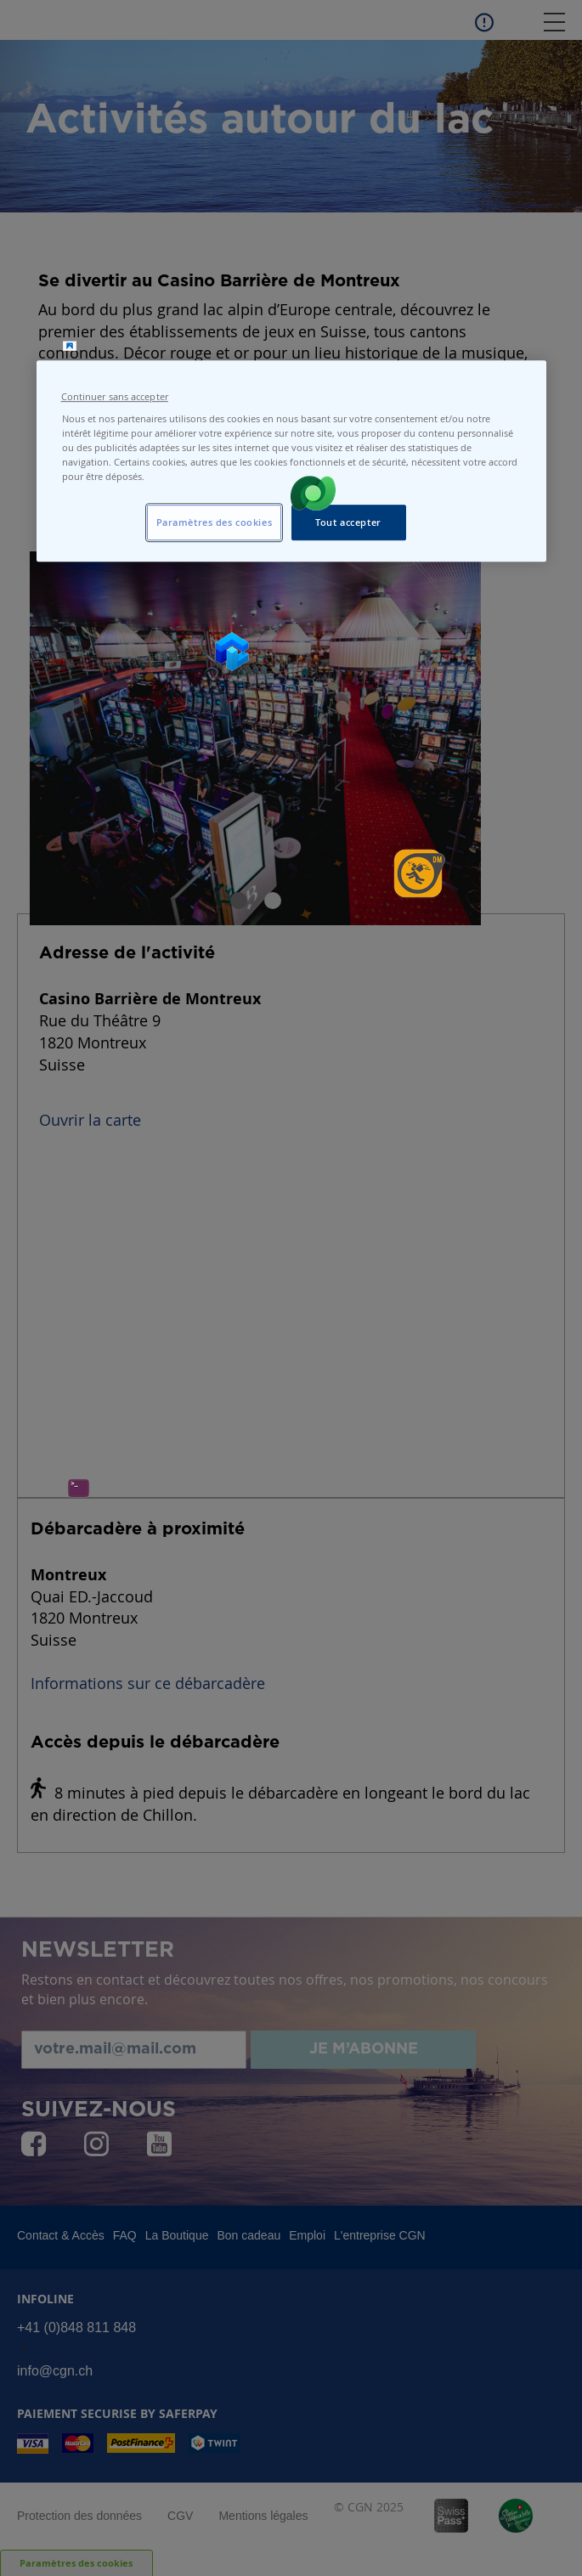 The width and height of the screenshot is (582, 2576). Describe the element at coordinates (70, 346) in the screenshot. I see `open photos app` at that location.